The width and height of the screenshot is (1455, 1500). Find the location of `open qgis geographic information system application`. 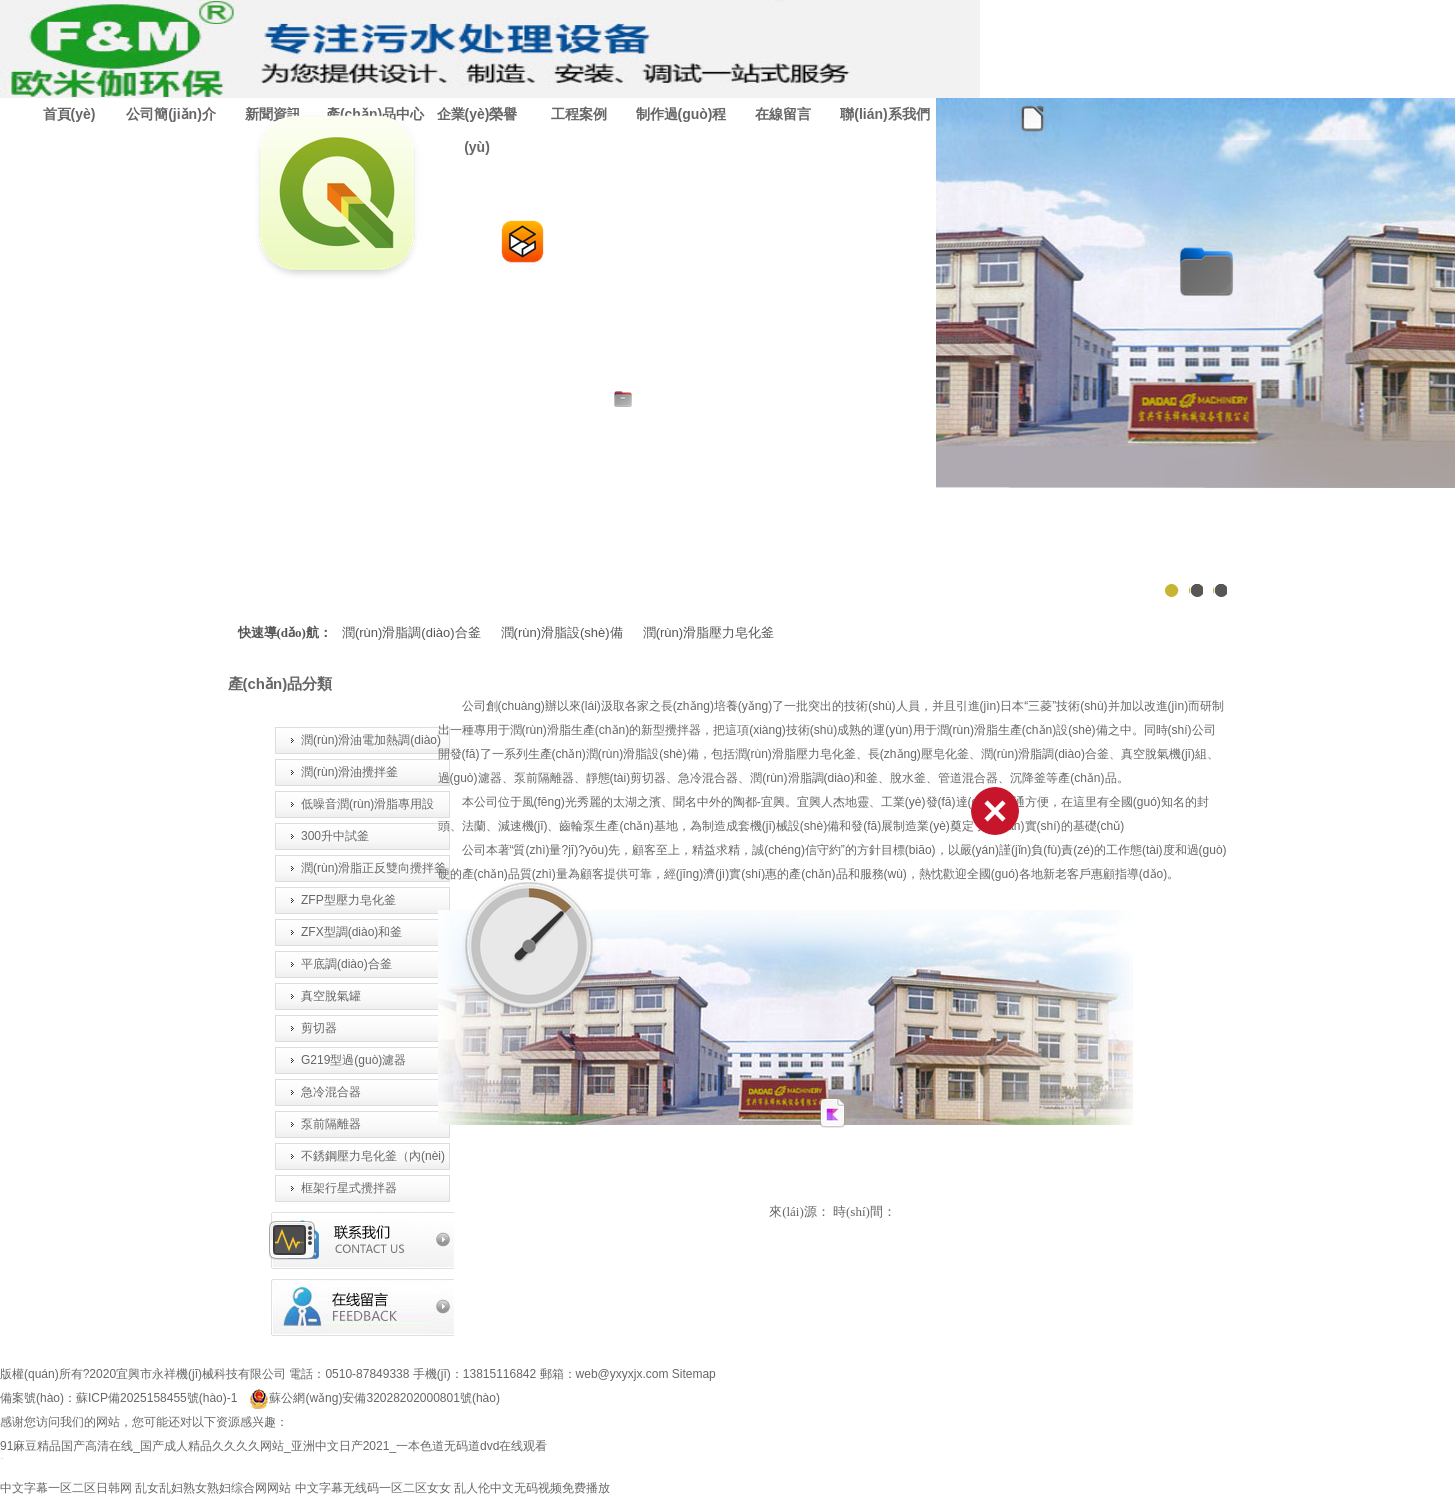

open qgis geographic information system application is located at coordinates (337, 193).